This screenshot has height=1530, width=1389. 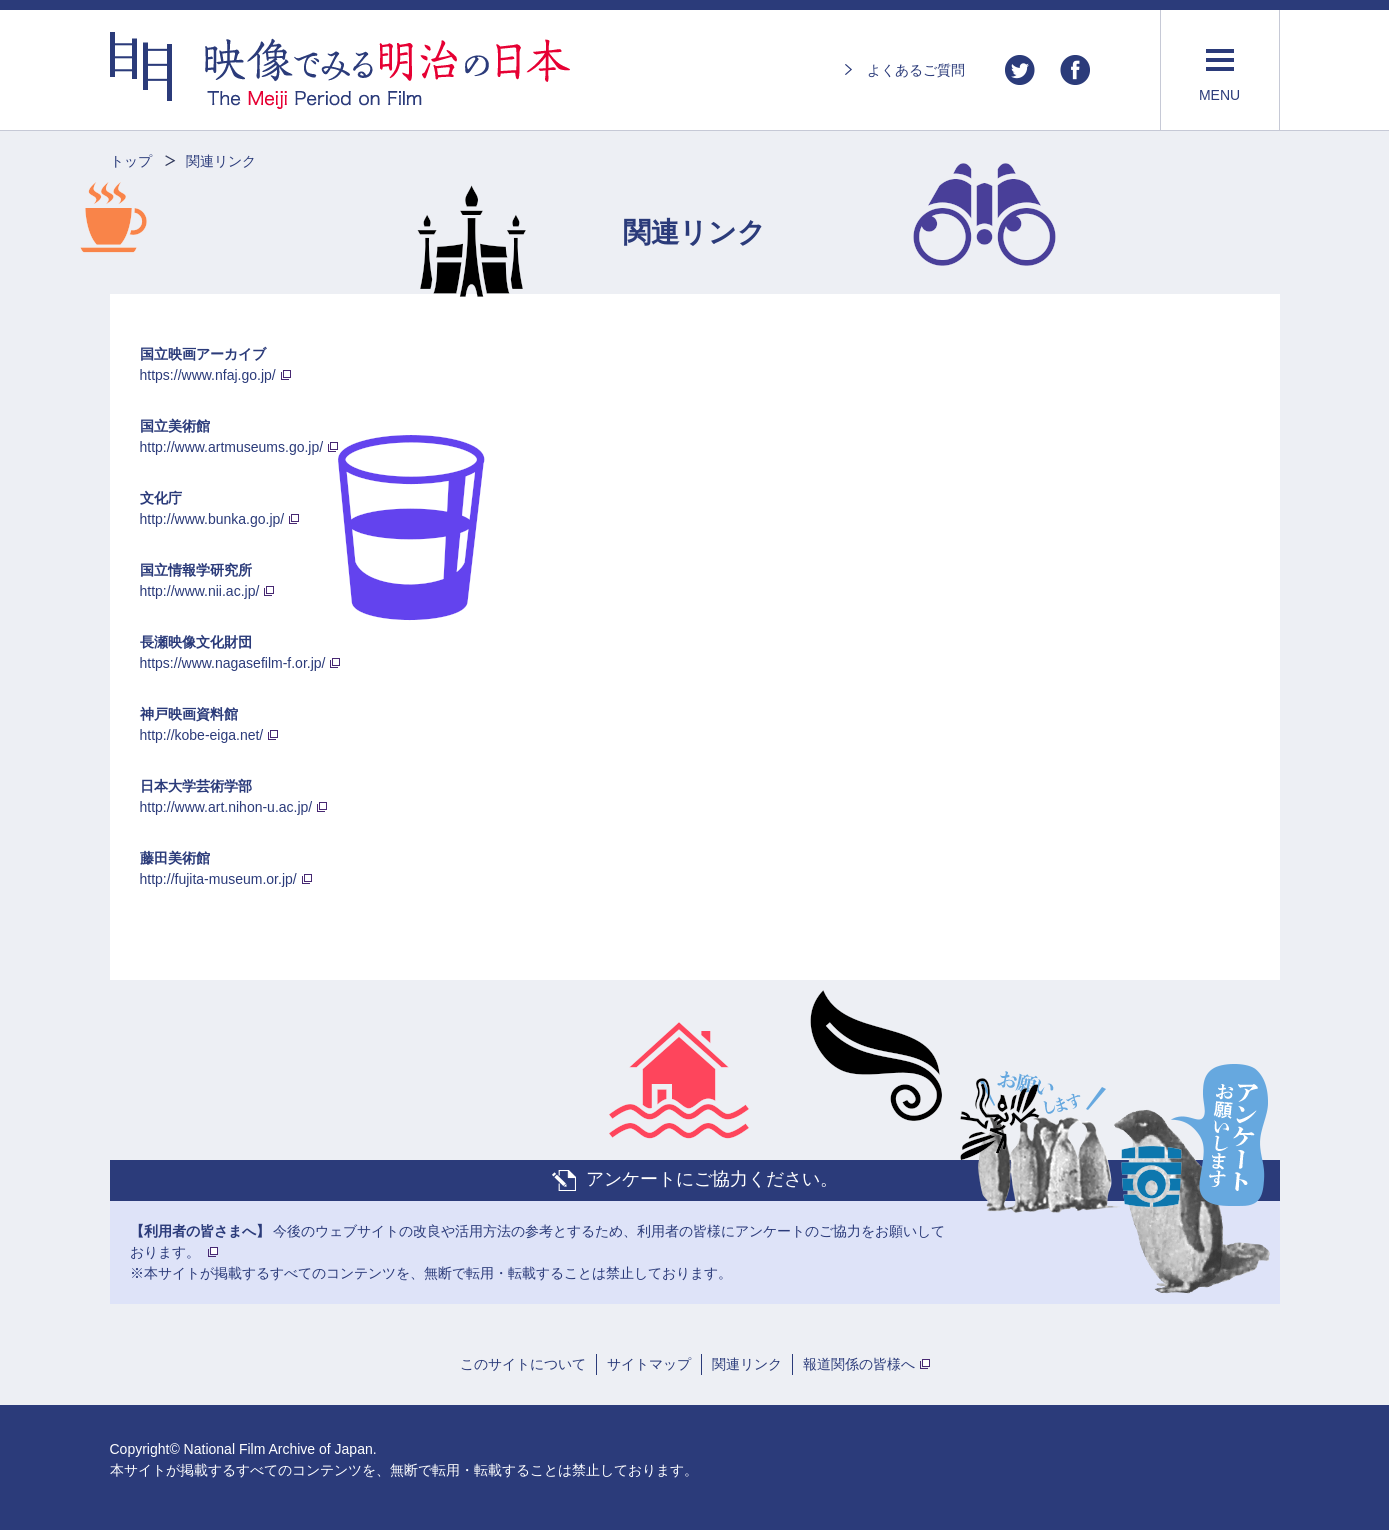 I want to click on find nearby coffee shops or cafés, so click(x=113, y=216).